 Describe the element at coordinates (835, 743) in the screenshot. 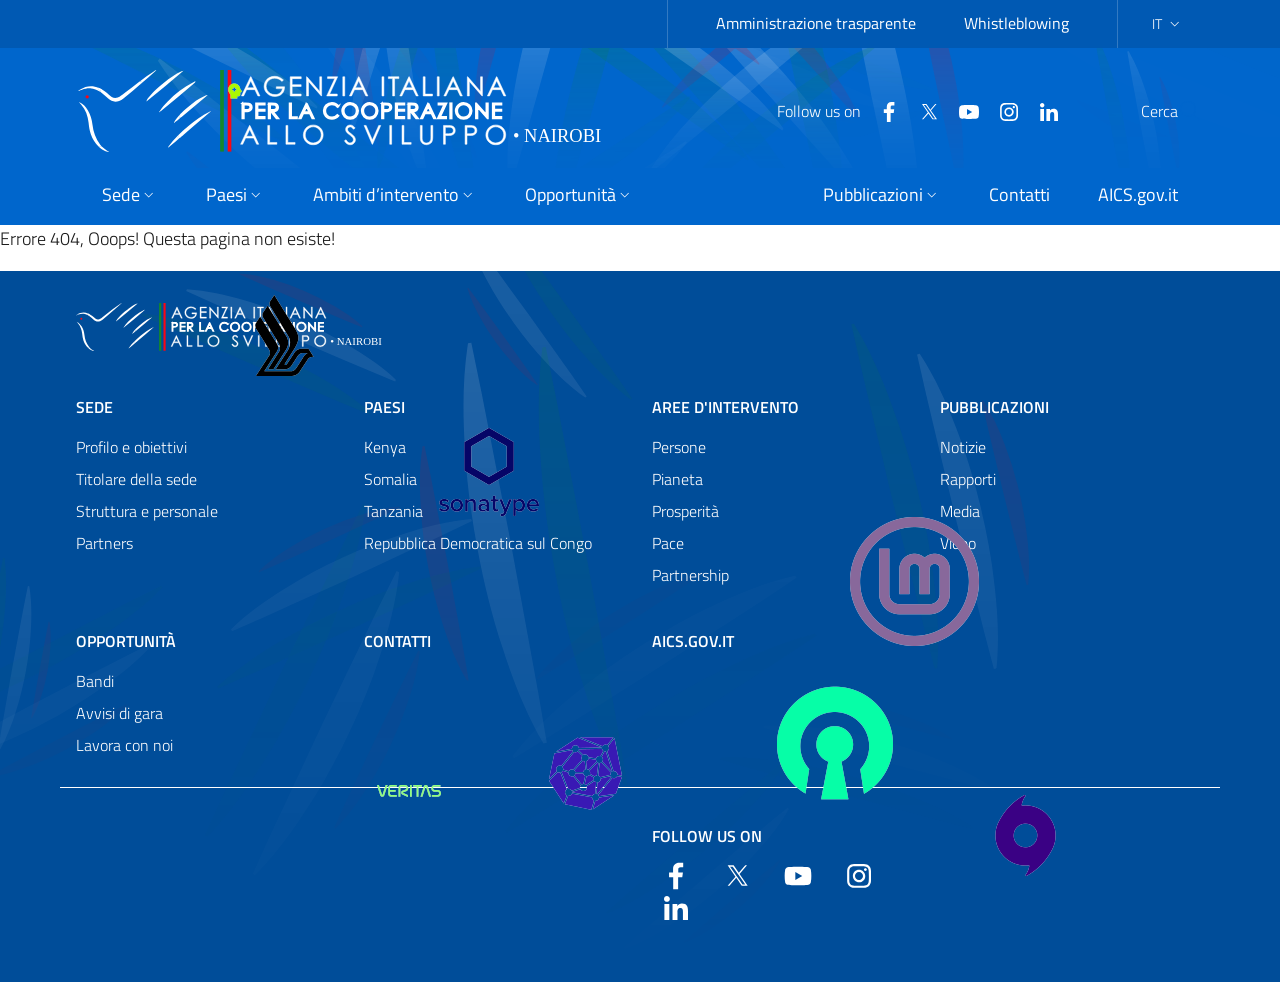

I see `open OpenVPN settings` at that location.